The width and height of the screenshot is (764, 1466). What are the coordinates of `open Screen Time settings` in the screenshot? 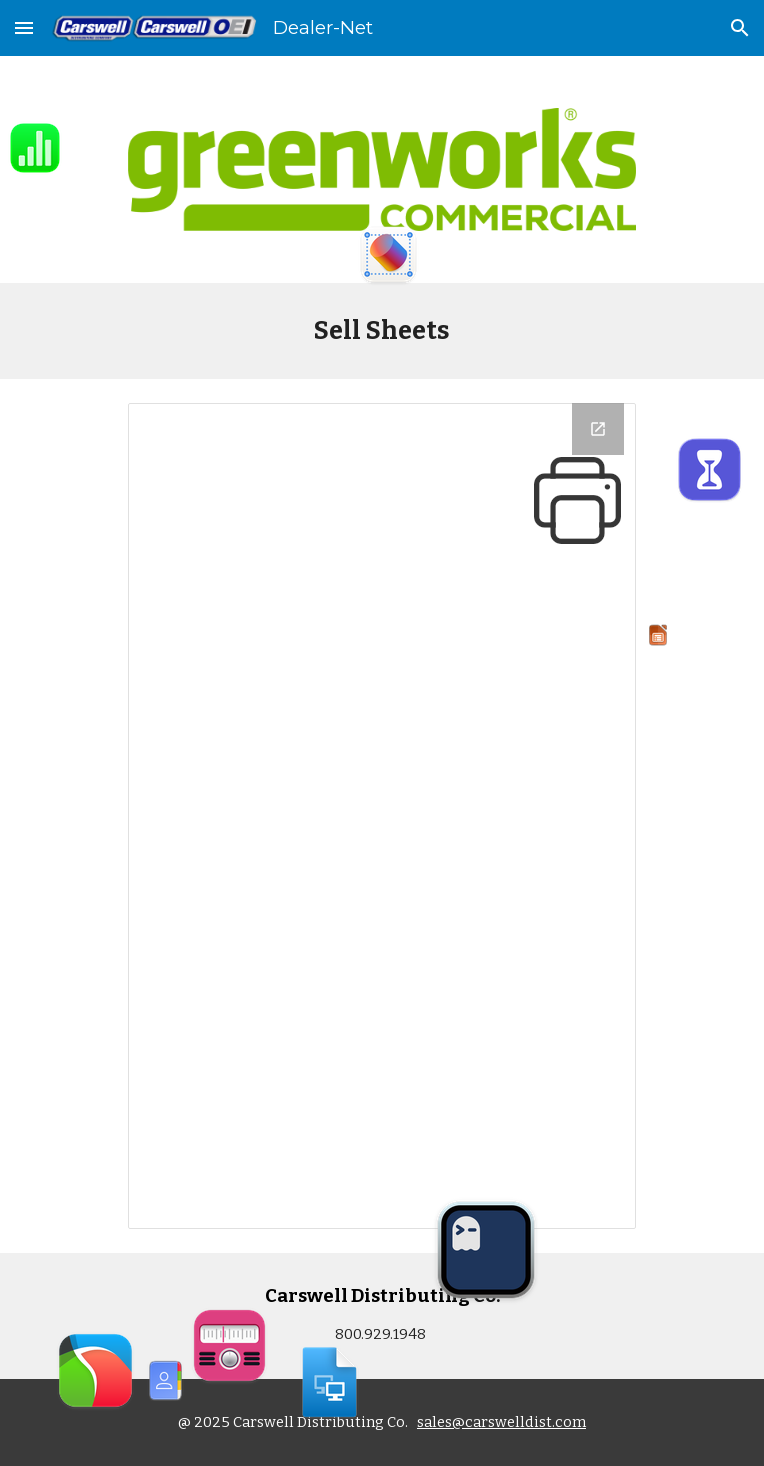 It's located at (709, 469).